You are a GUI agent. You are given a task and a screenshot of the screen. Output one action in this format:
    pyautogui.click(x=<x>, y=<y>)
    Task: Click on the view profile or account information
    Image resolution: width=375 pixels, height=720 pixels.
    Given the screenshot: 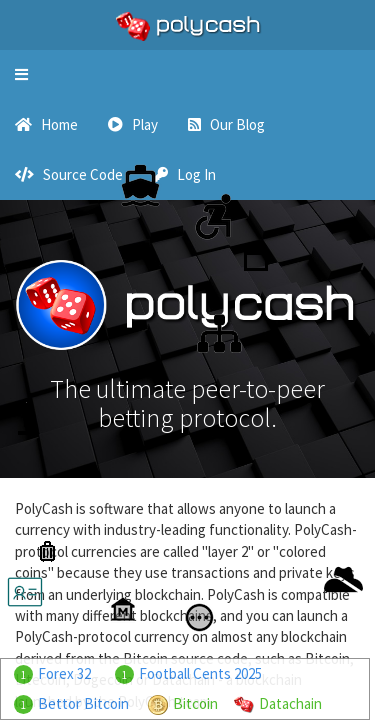 What is the action you would take?
    pyautogui.click(x=25, y=592)
    